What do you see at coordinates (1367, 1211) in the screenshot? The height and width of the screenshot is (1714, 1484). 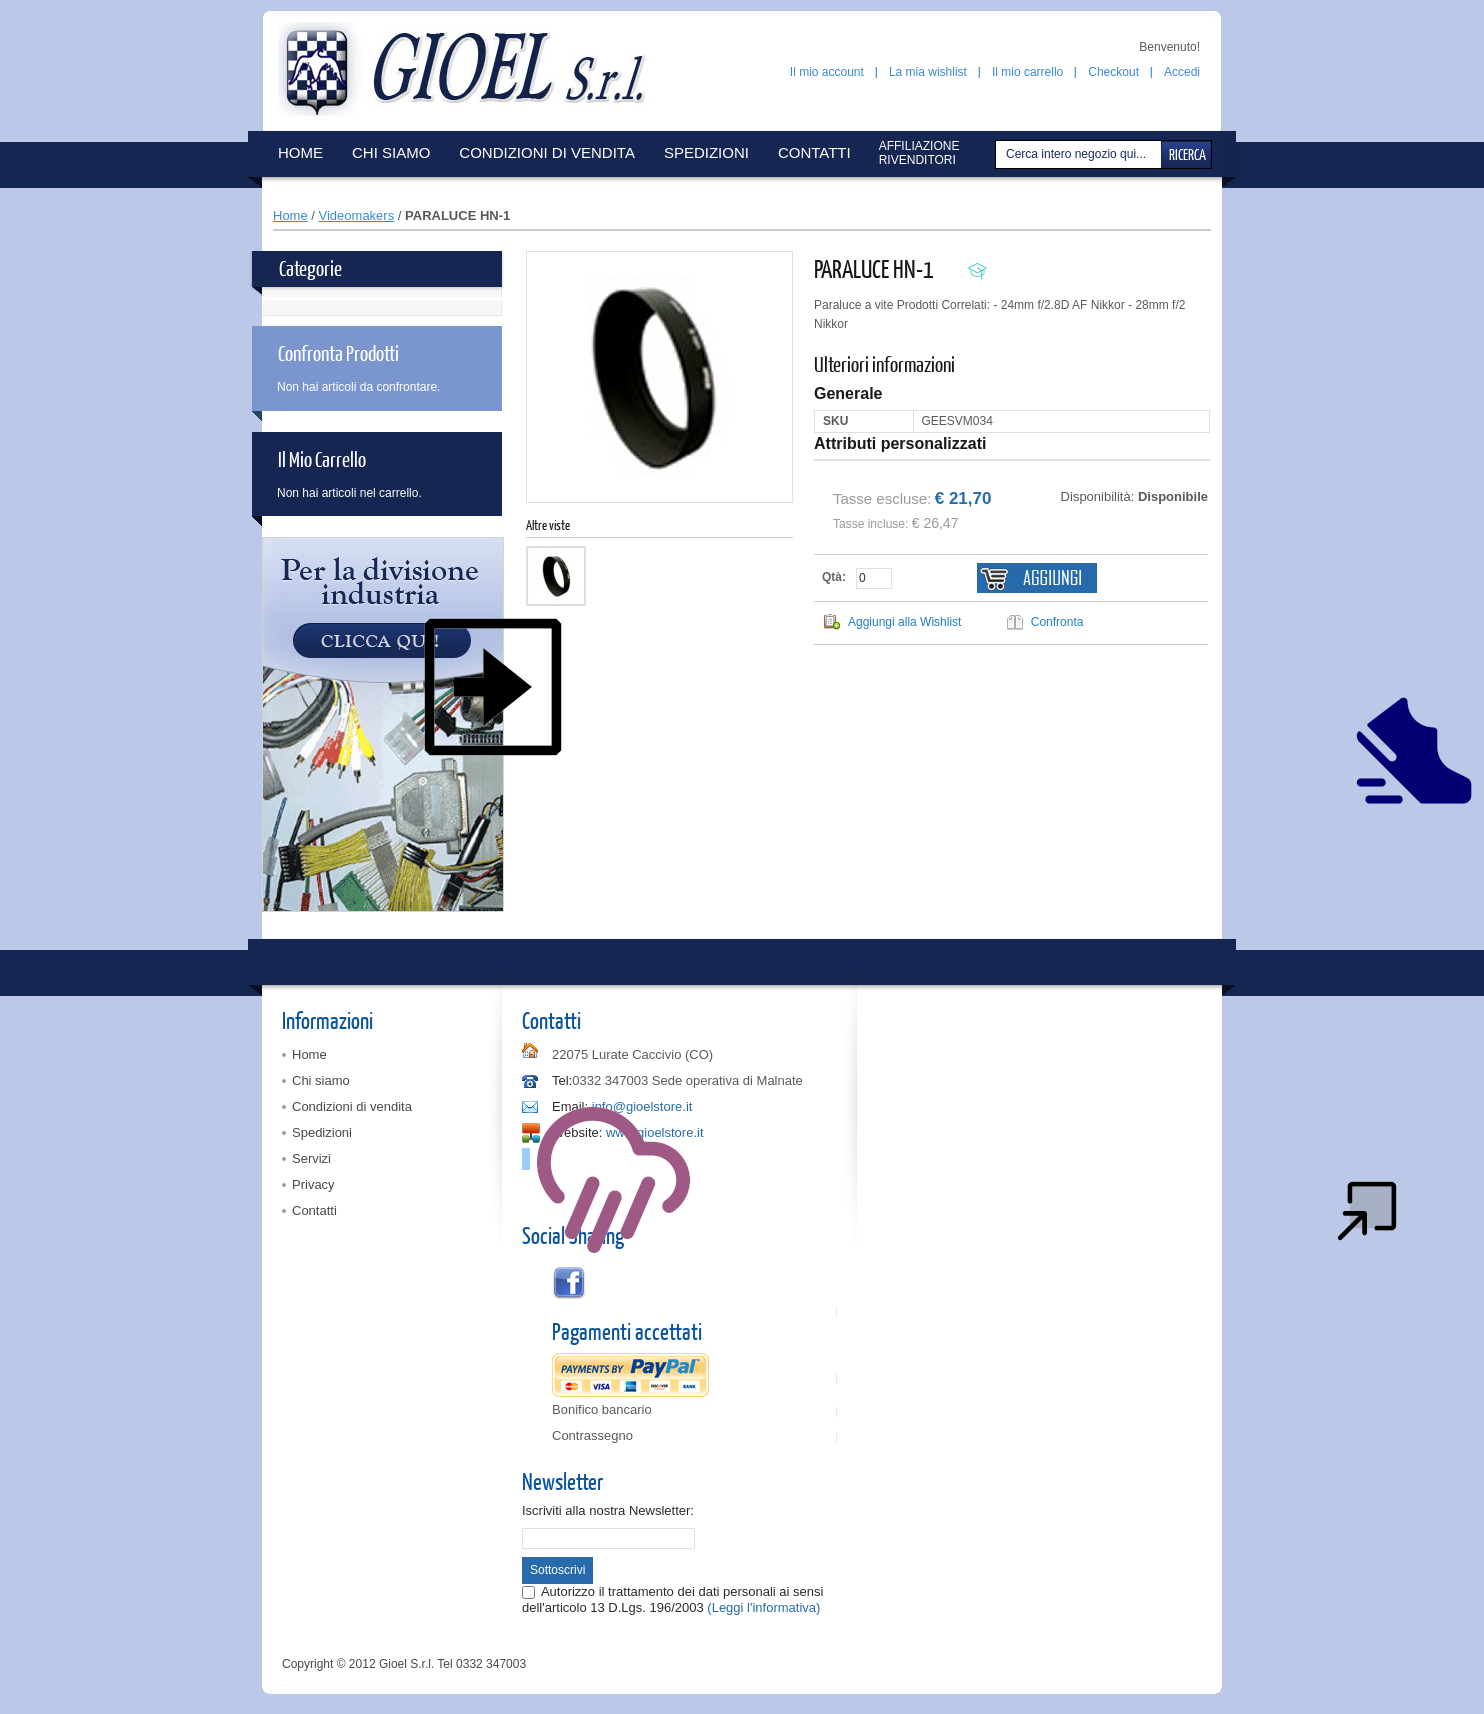 I see `import or bring content into a container` at bounding box center [1367, 1211].